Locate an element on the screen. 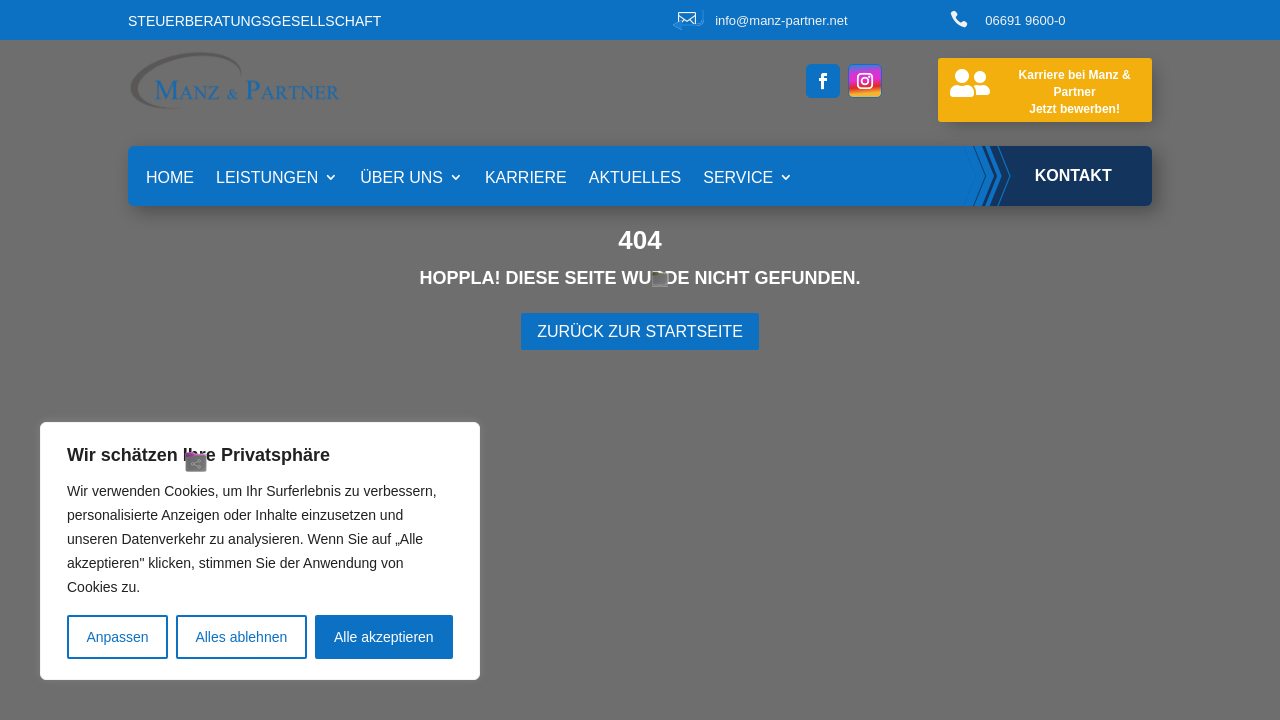 The image size is (1280, 720). reply to an email message is located at coordinates (688, 18).